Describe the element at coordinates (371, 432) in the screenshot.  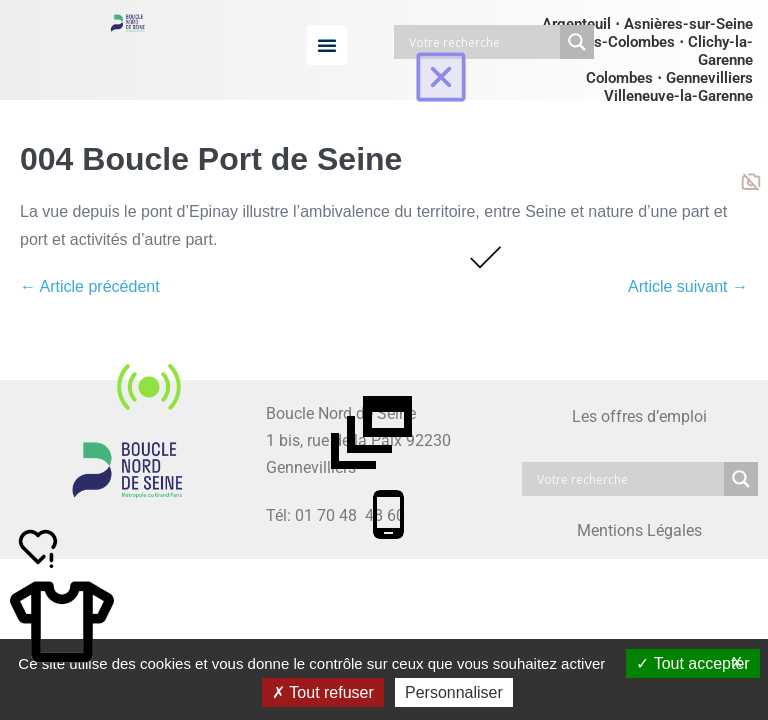
I see `view dynamic or live feed content` at that location.